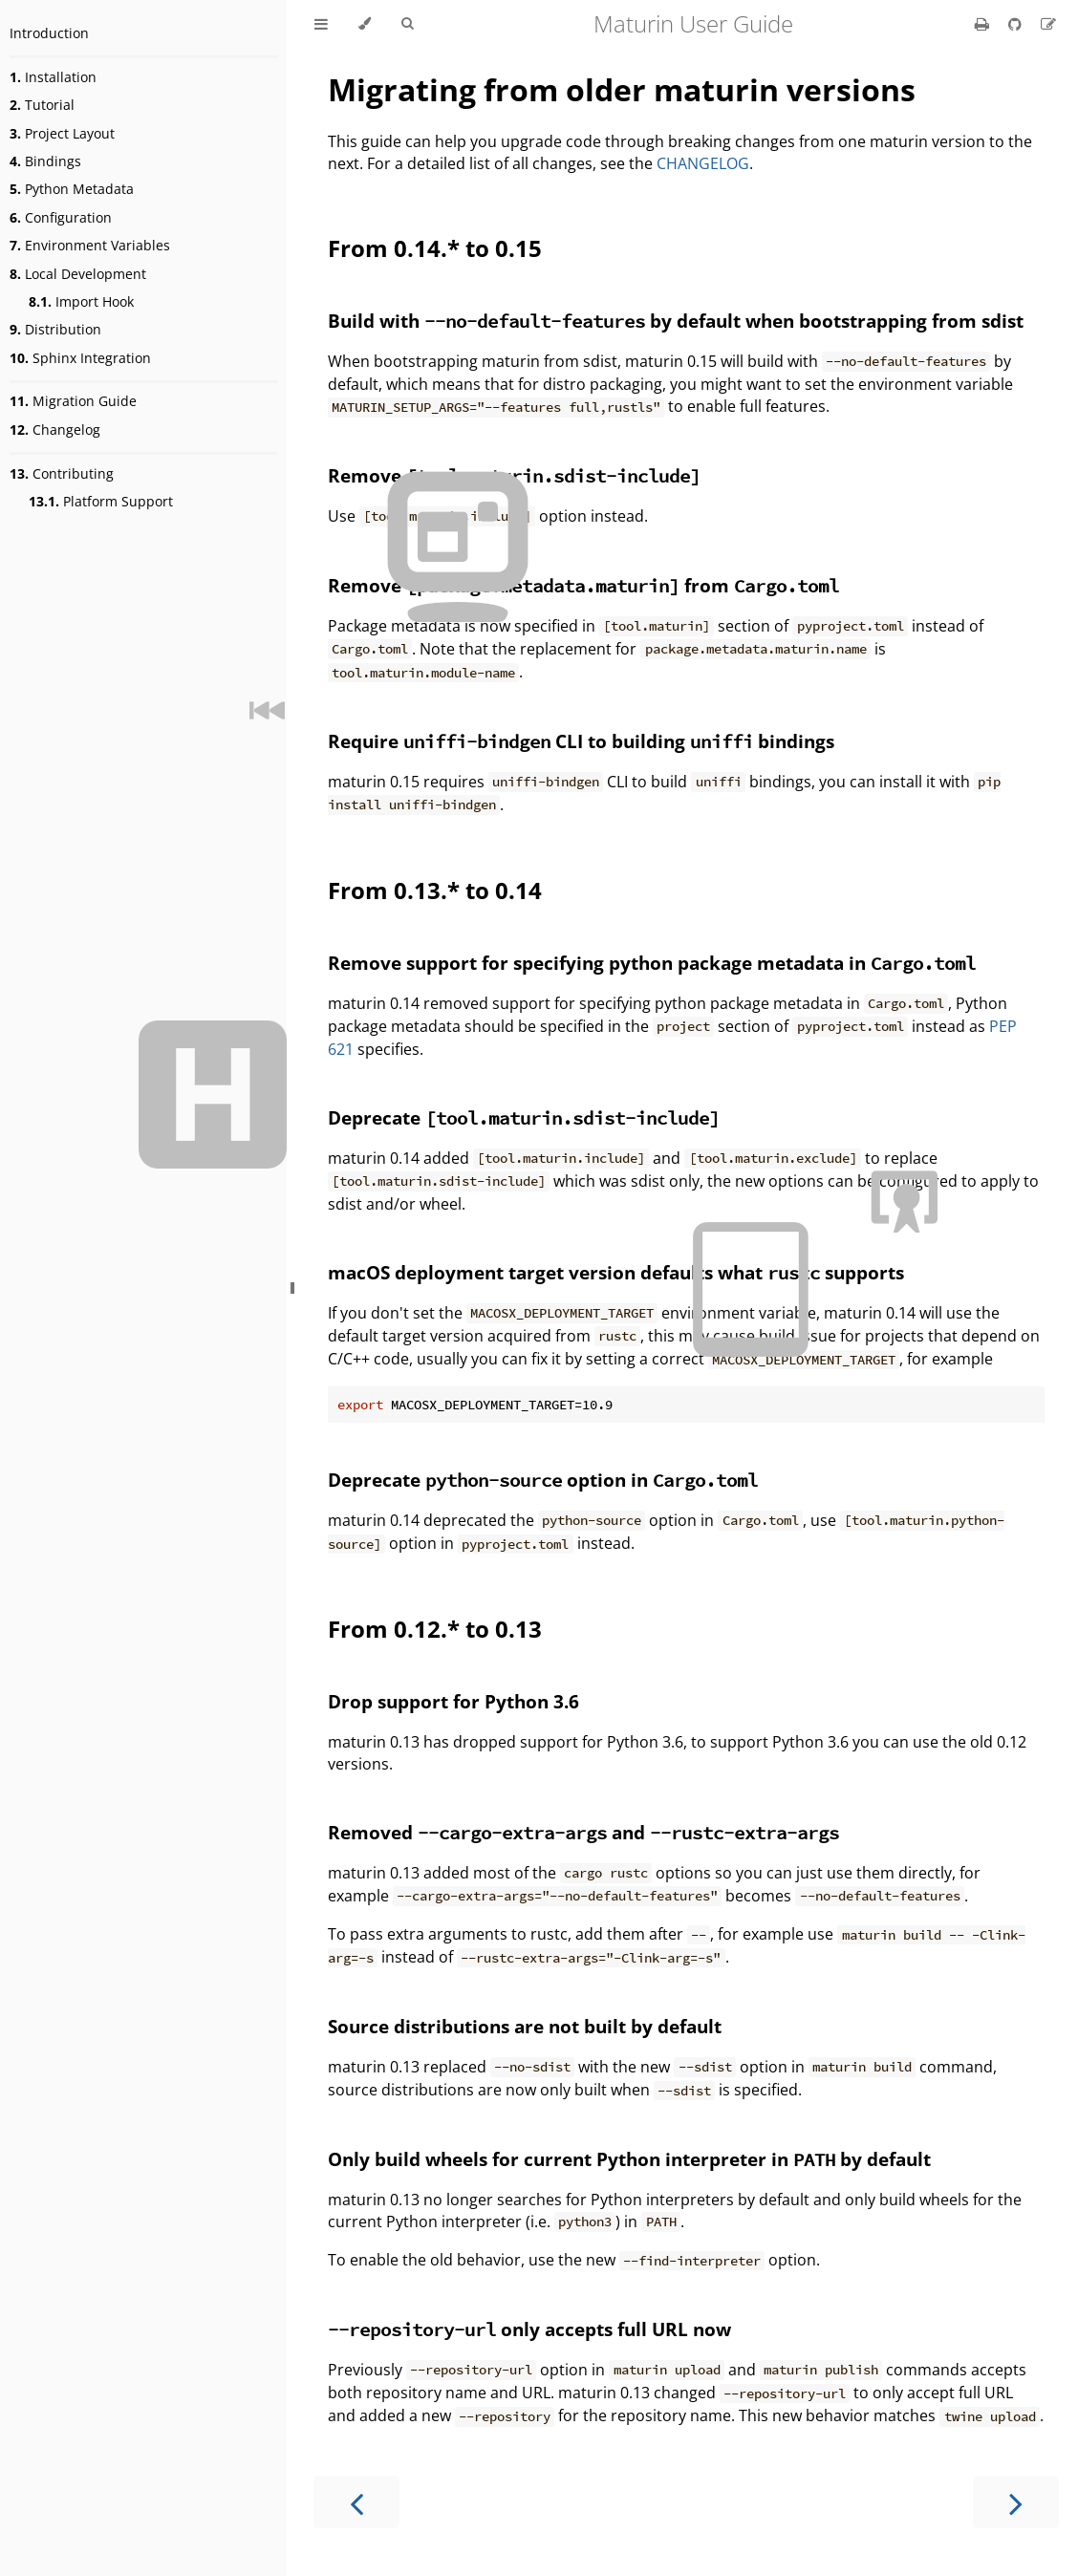  I want to click on indicates an iPad or Apple tablet device, so click(760, 1289).